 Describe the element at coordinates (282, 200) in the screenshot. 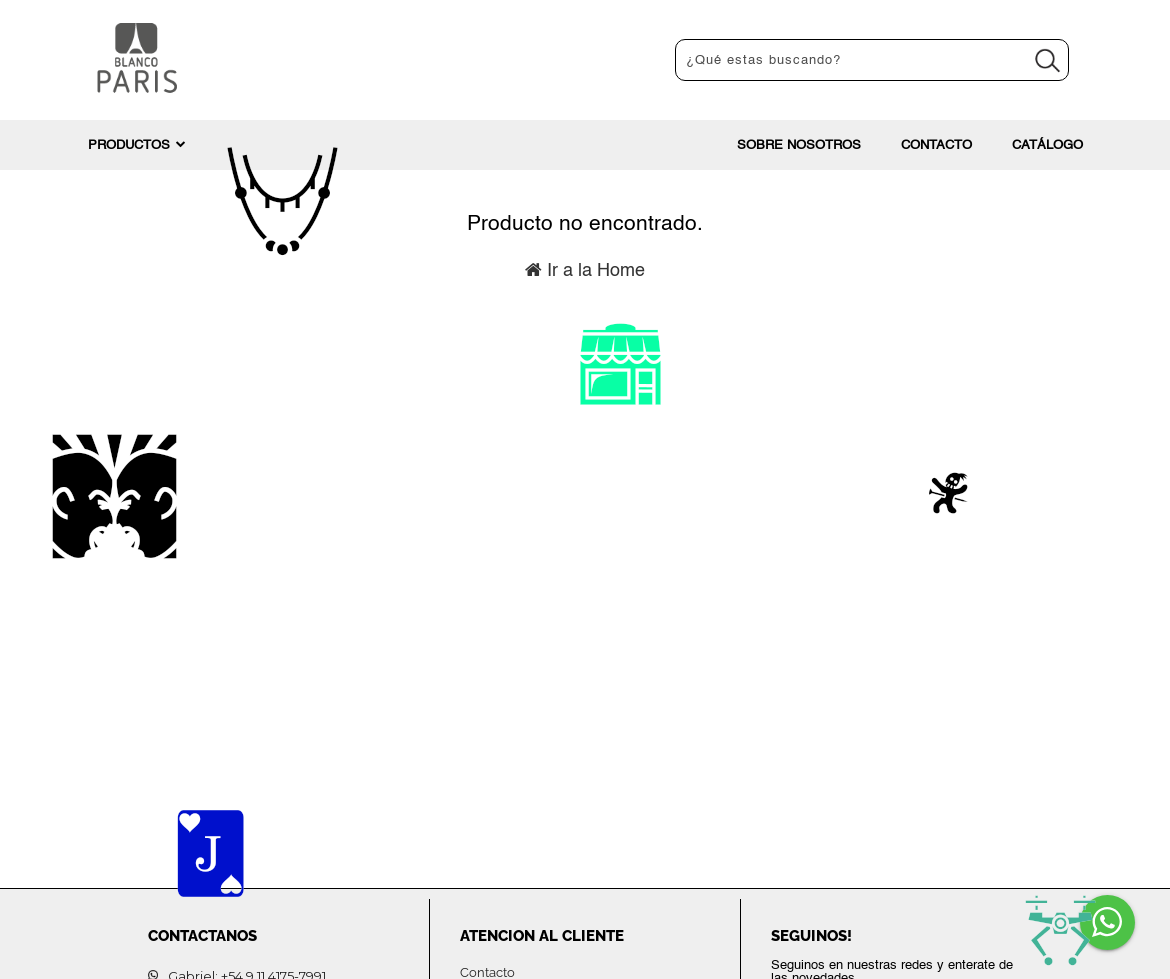

I see `view jewelry or accessories in inventory` at that location.